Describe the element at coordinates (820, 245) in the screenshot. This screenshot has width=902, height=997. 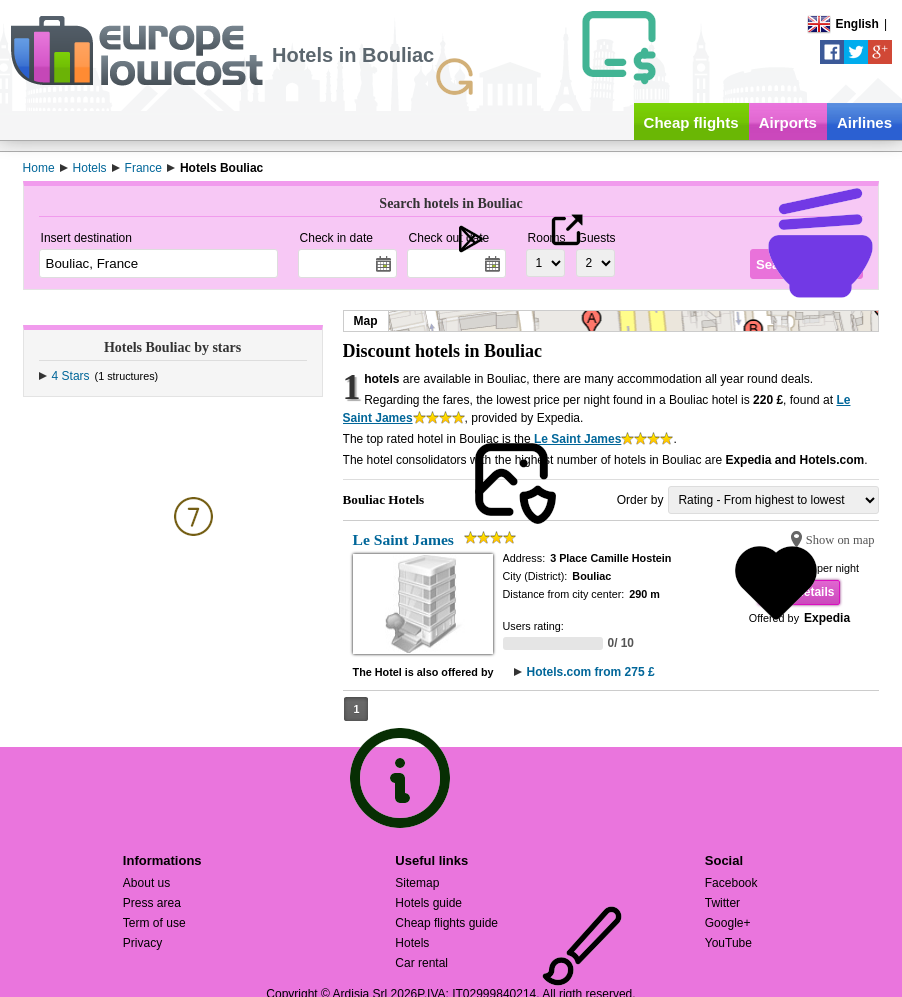
I see `browse asian cuisine or noodle restaurants` at that location.